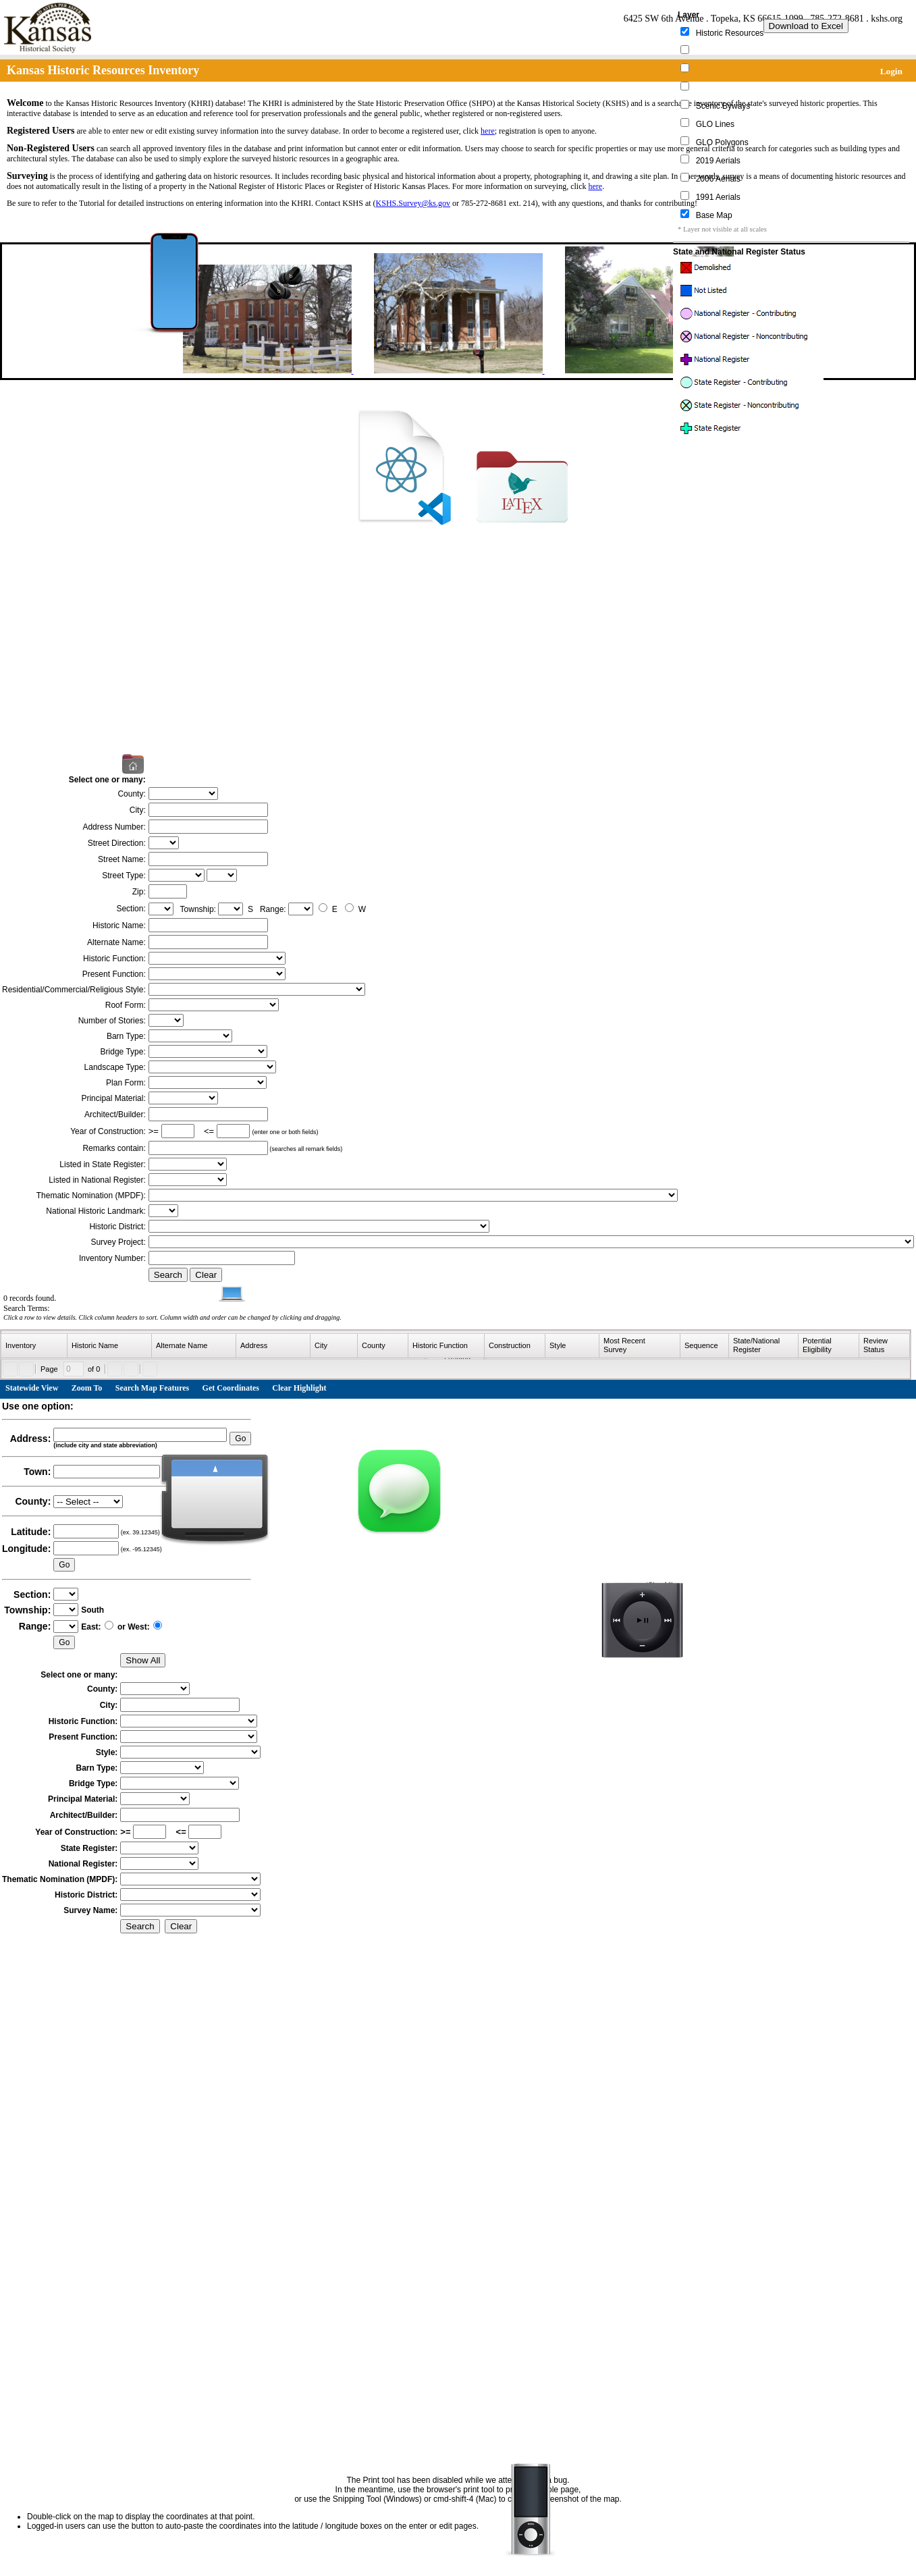  Describe the element at coordinates (530, 2510) in the screenshot. I see `iPod nano device in your connected devices` at that location.